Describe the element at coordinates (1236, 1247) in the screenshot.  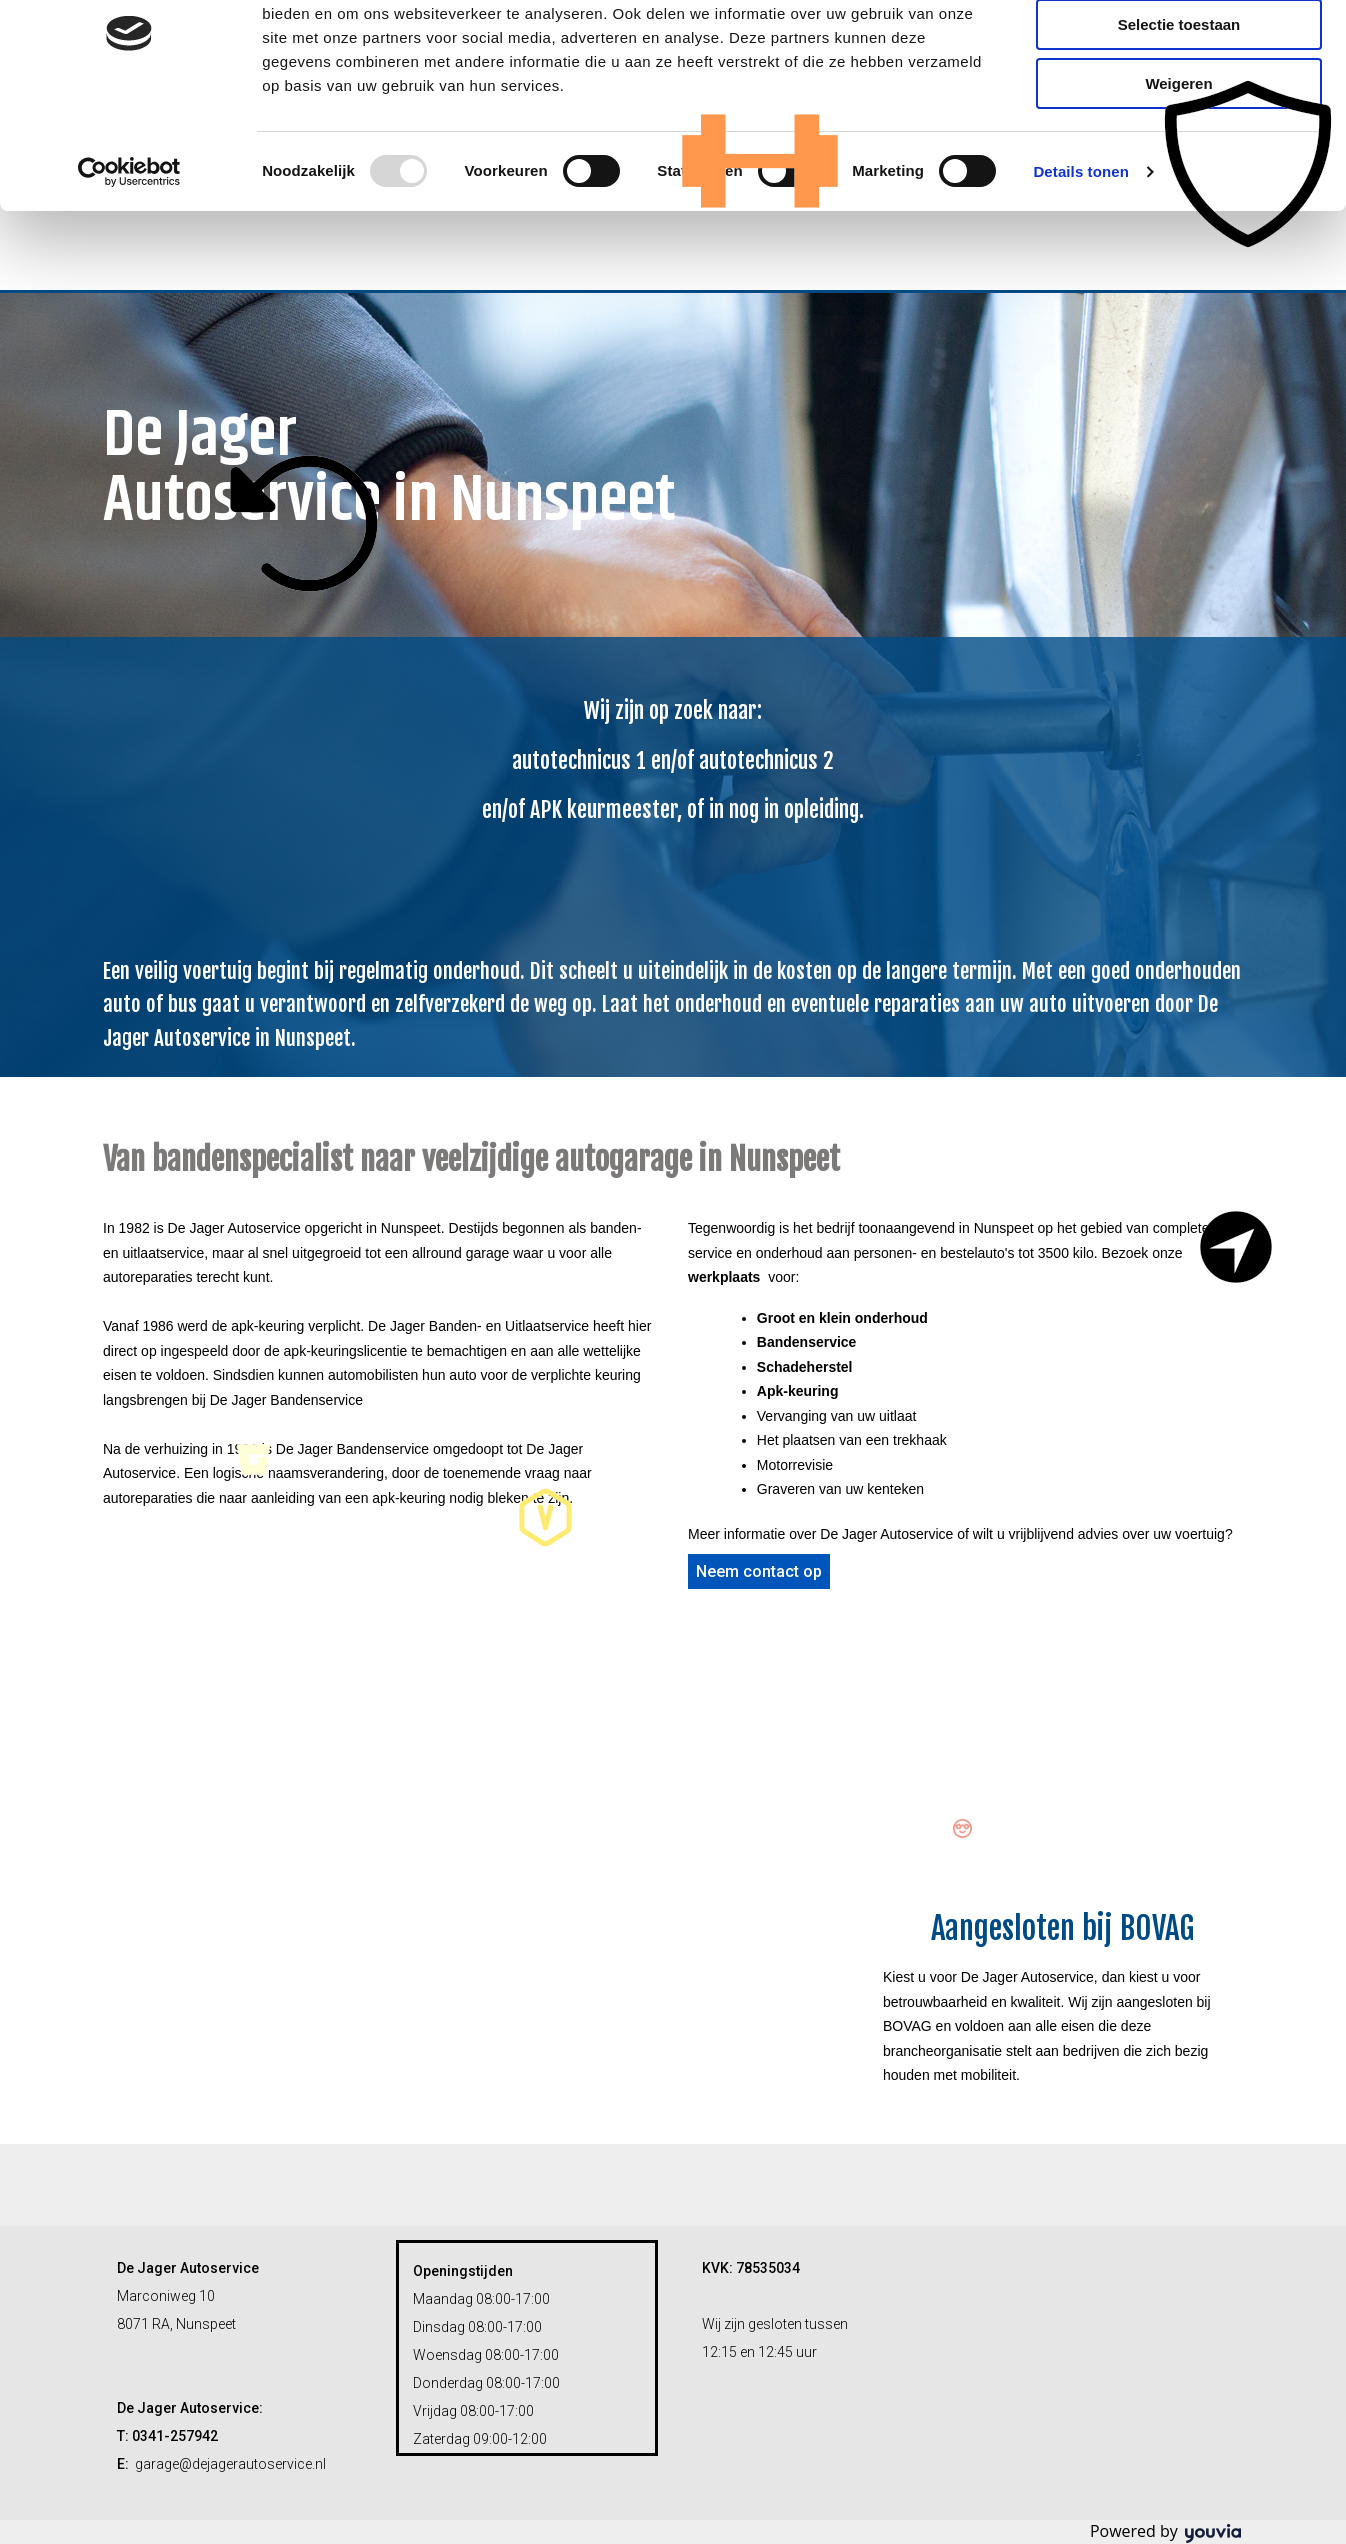
I see `navigate to current location` at that location.